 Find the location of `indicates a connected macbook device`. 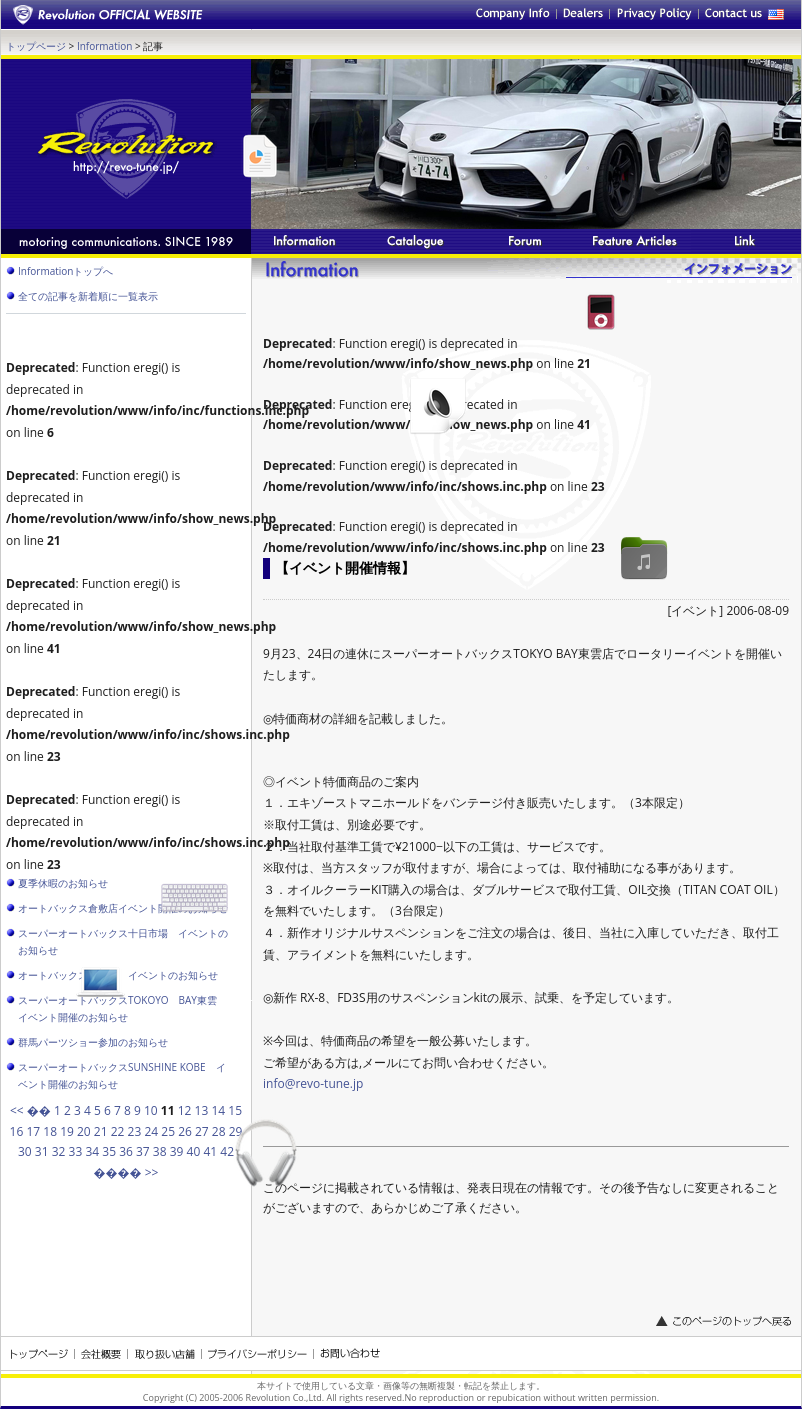

indicates a connected macbook device is located at coordinates (100, 979).